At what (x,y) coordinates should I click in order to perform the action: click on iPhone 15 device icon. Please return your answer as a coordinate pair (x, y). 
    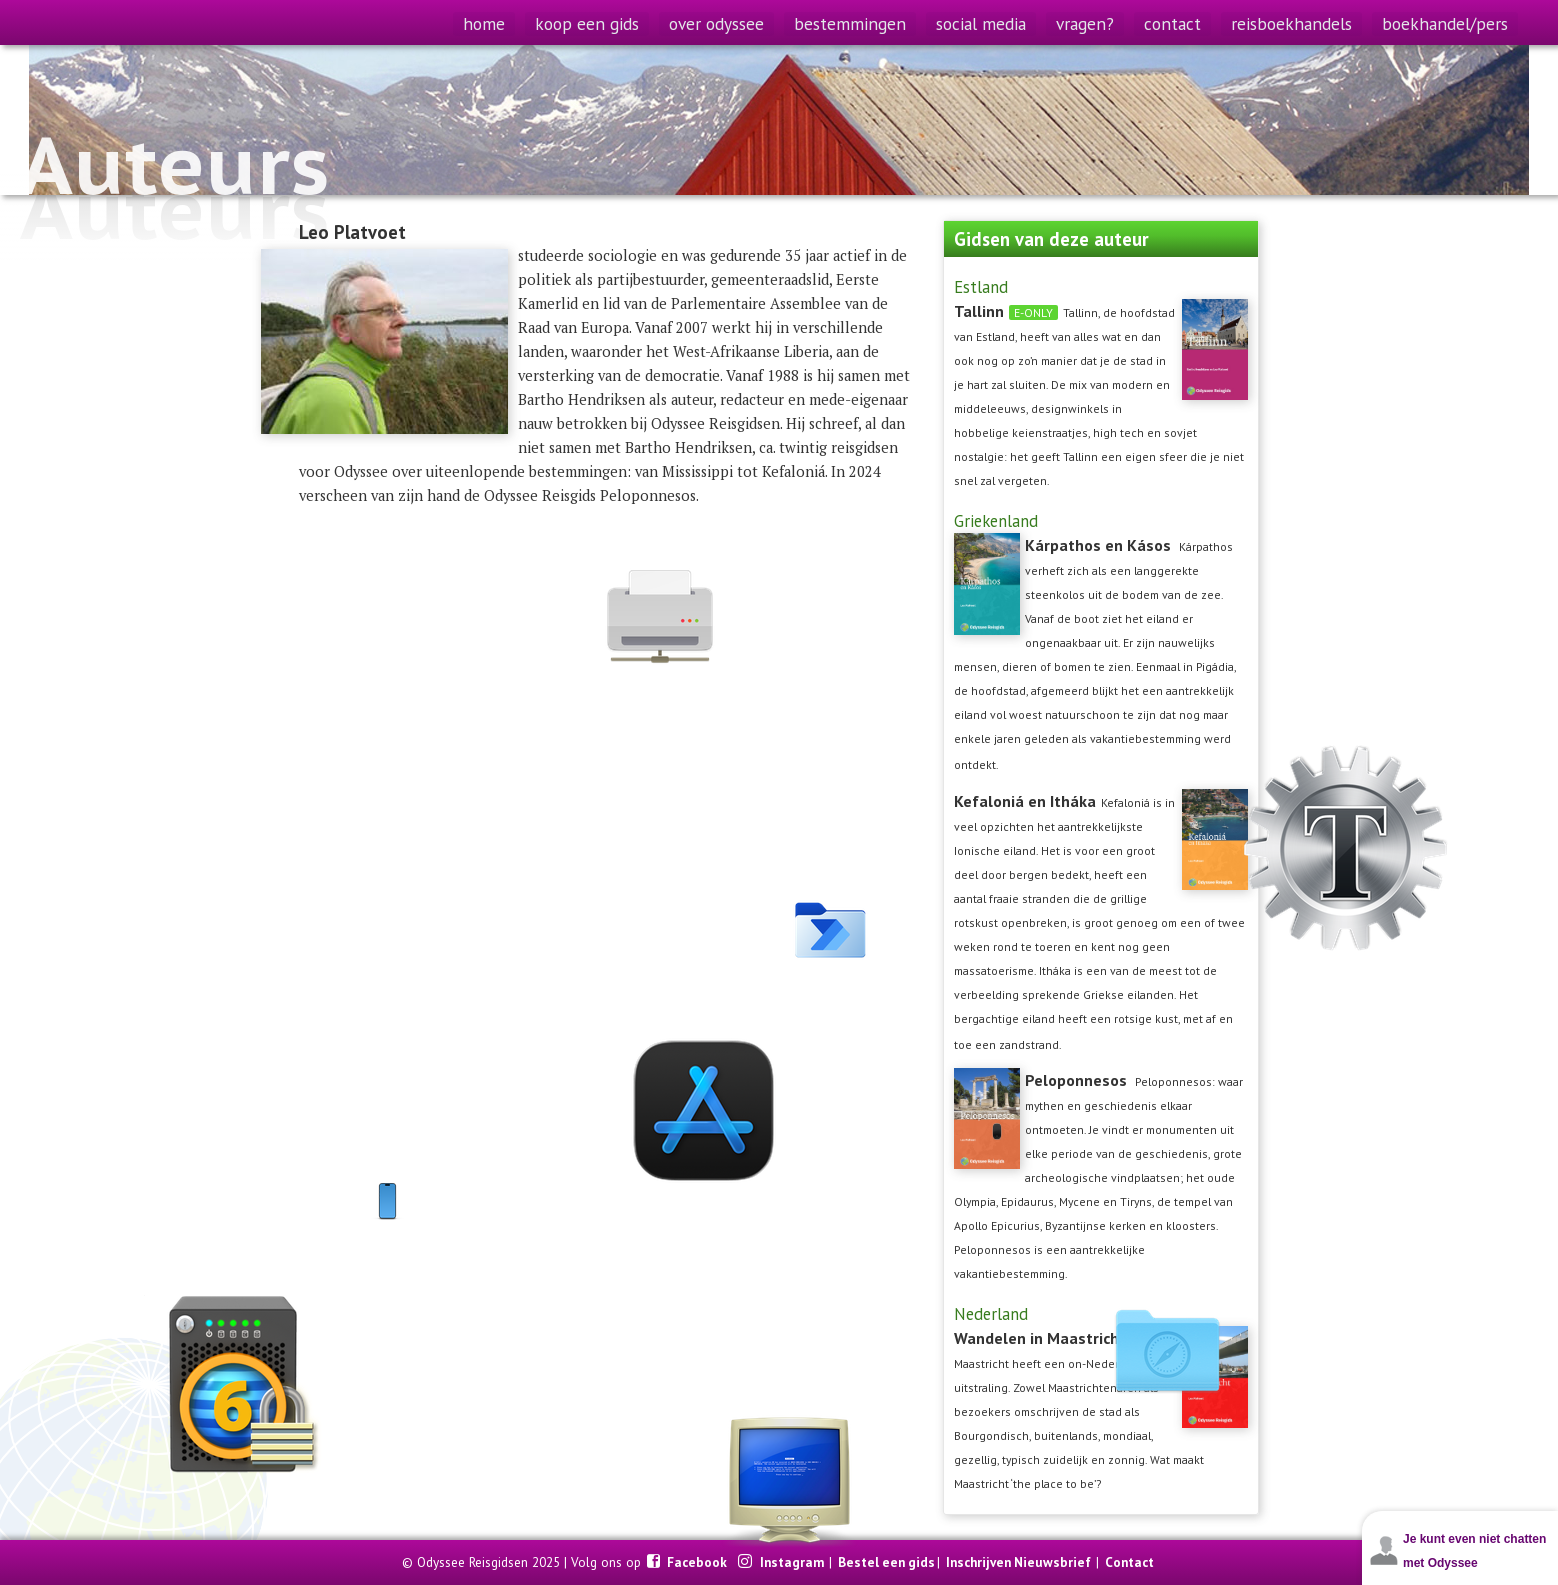
    Looking at the image, I should click on (387, 1201).